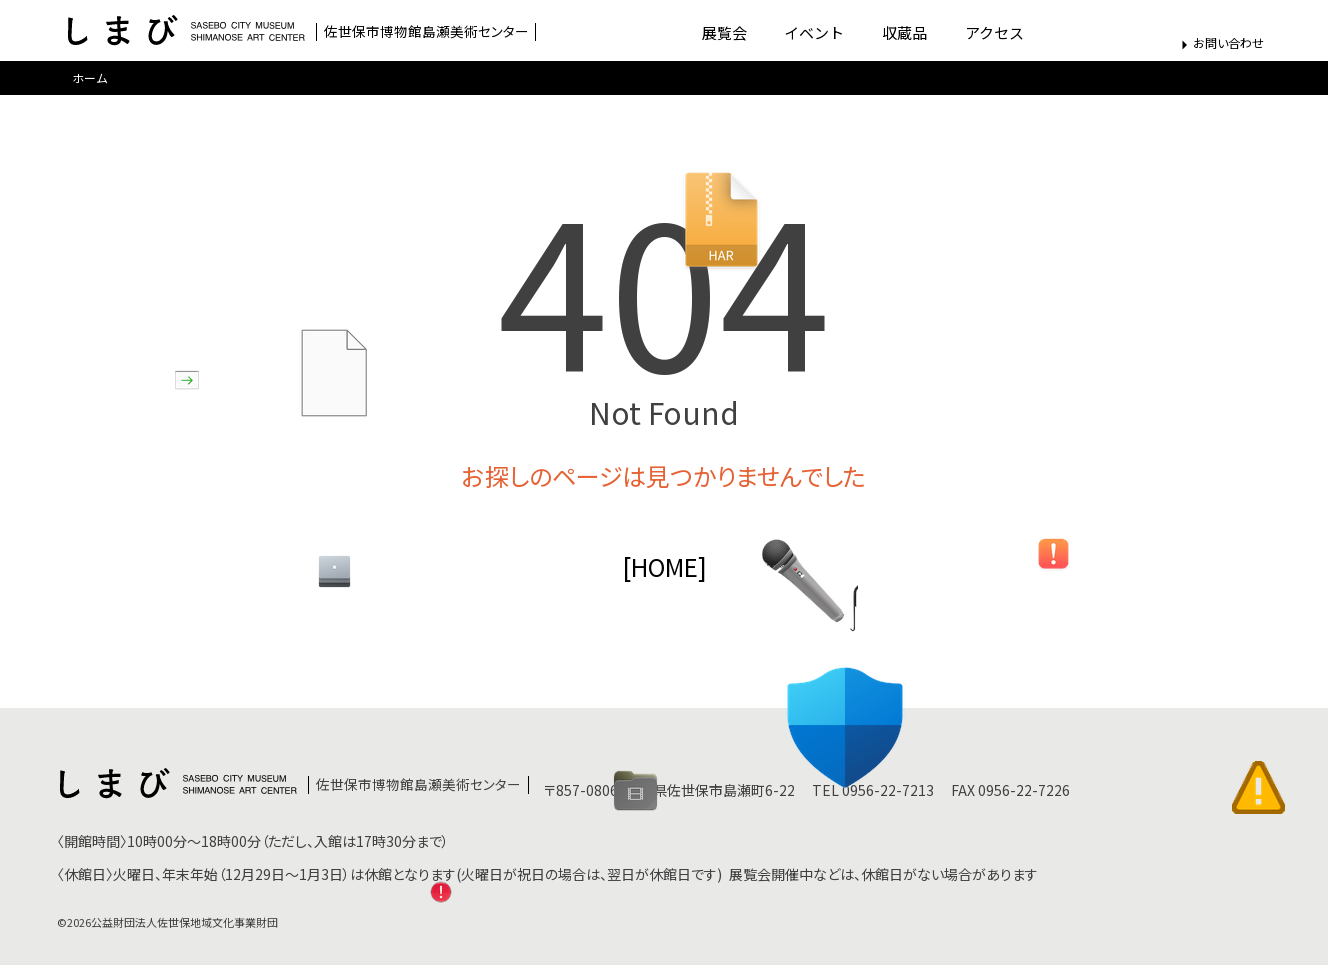  I want to click on indicates a warning or alert requiring attention, so click(441, 892).